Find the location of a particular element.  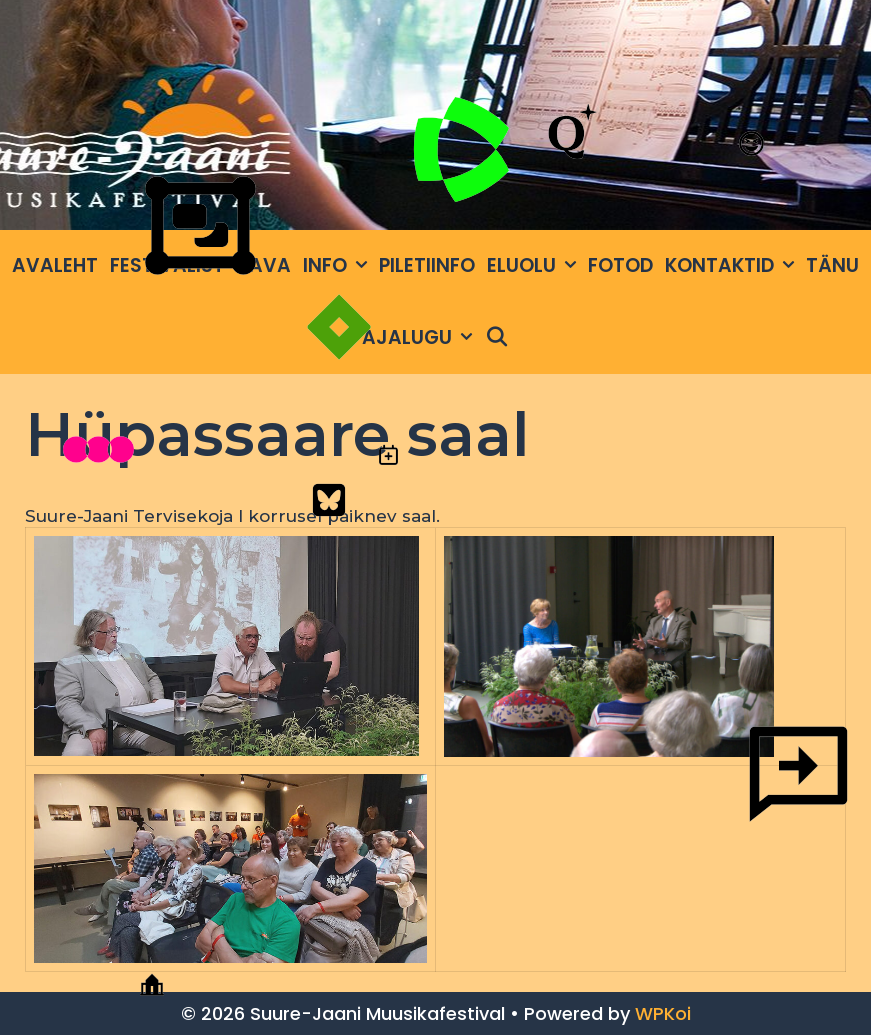

add a new calendar event is located at coordinates (388, 455).